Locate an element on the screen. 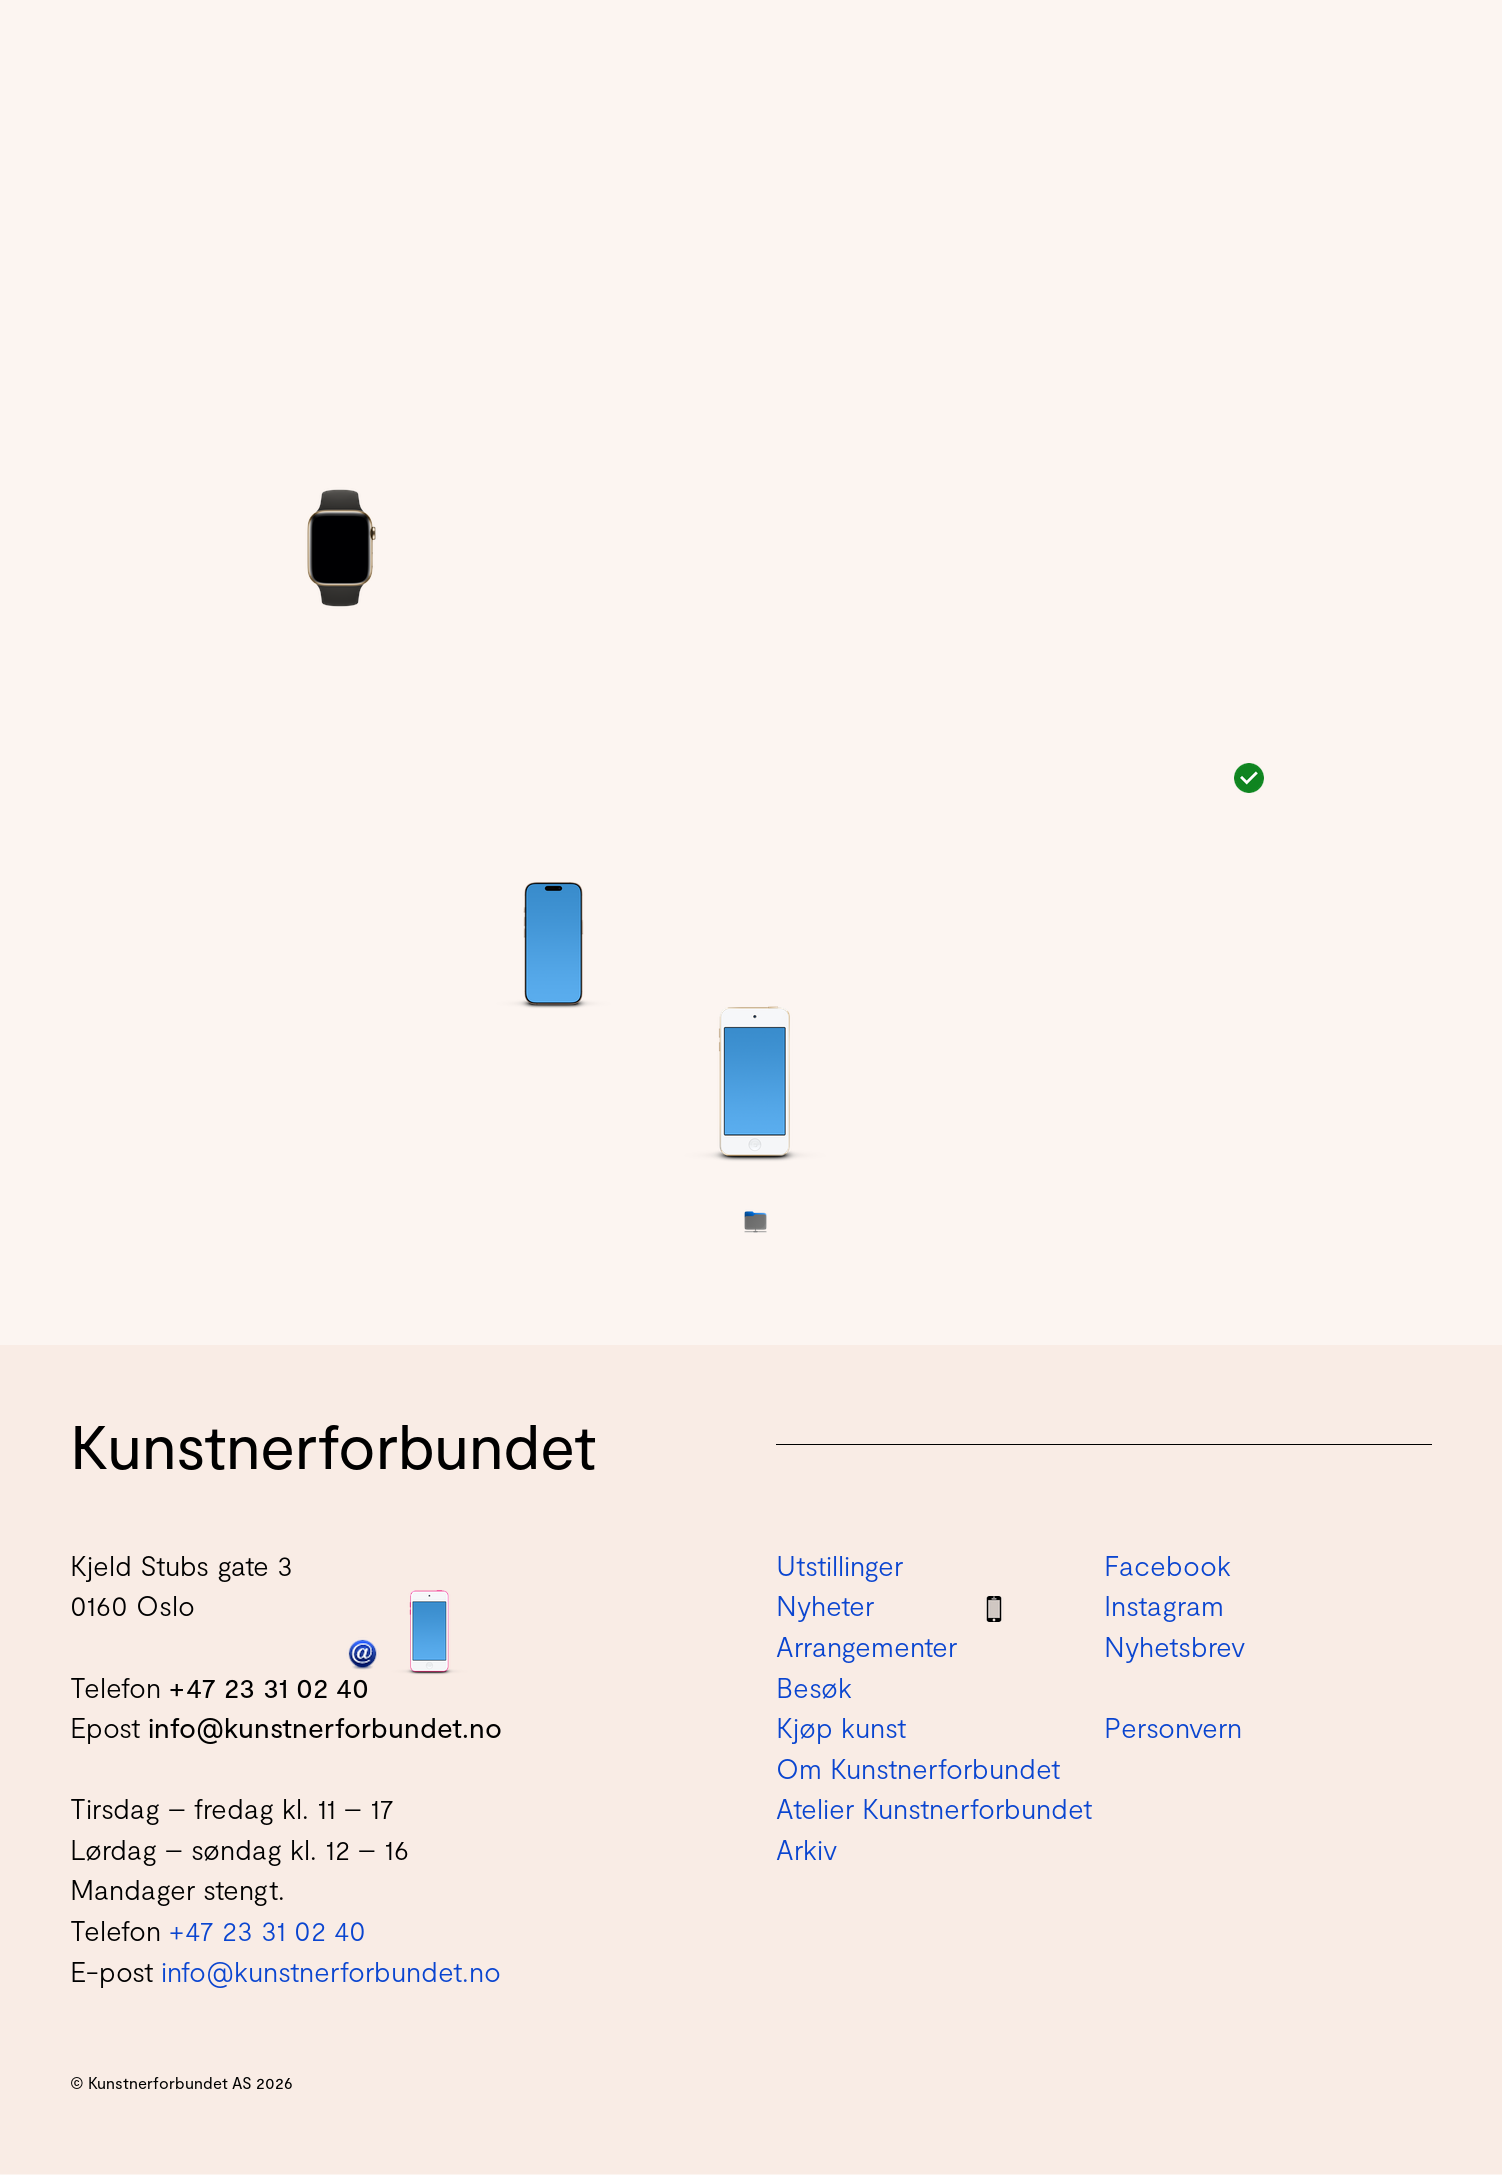  view connected iPhone device is located at coordinates (994, 1609).